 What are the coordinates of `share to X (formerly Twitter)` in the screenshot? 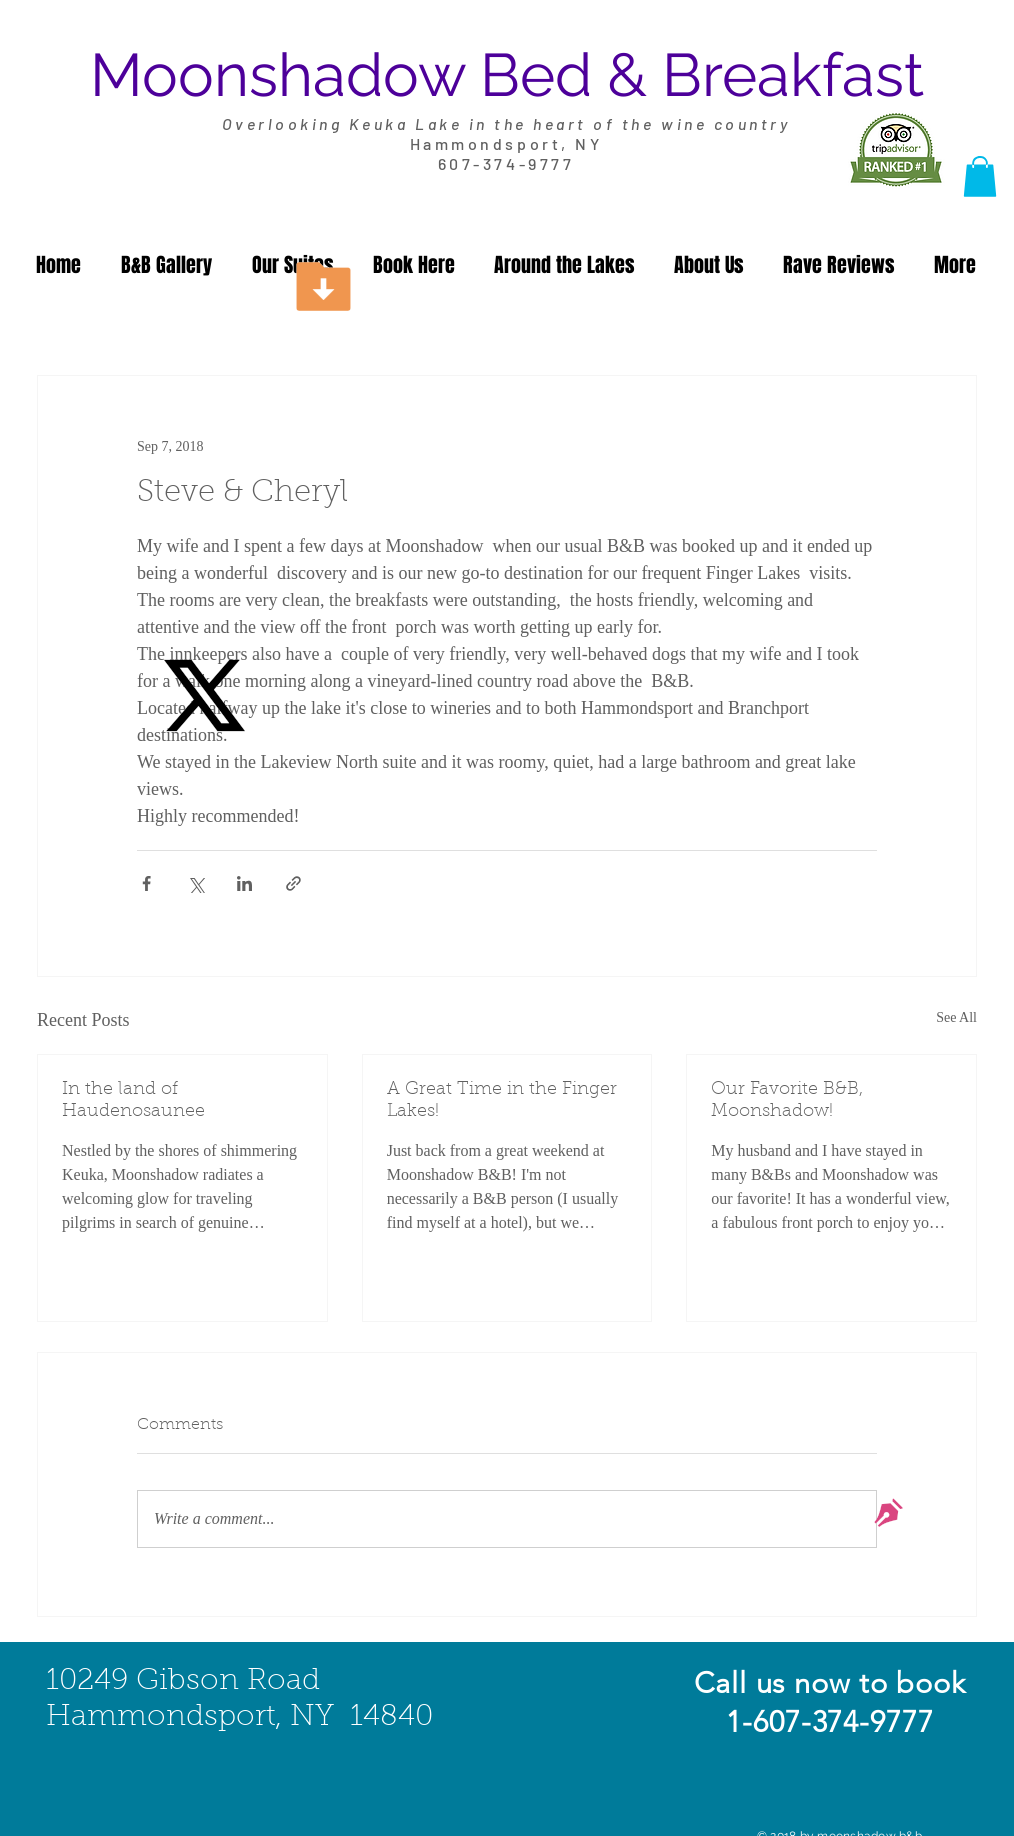 It's located at (204, 695).